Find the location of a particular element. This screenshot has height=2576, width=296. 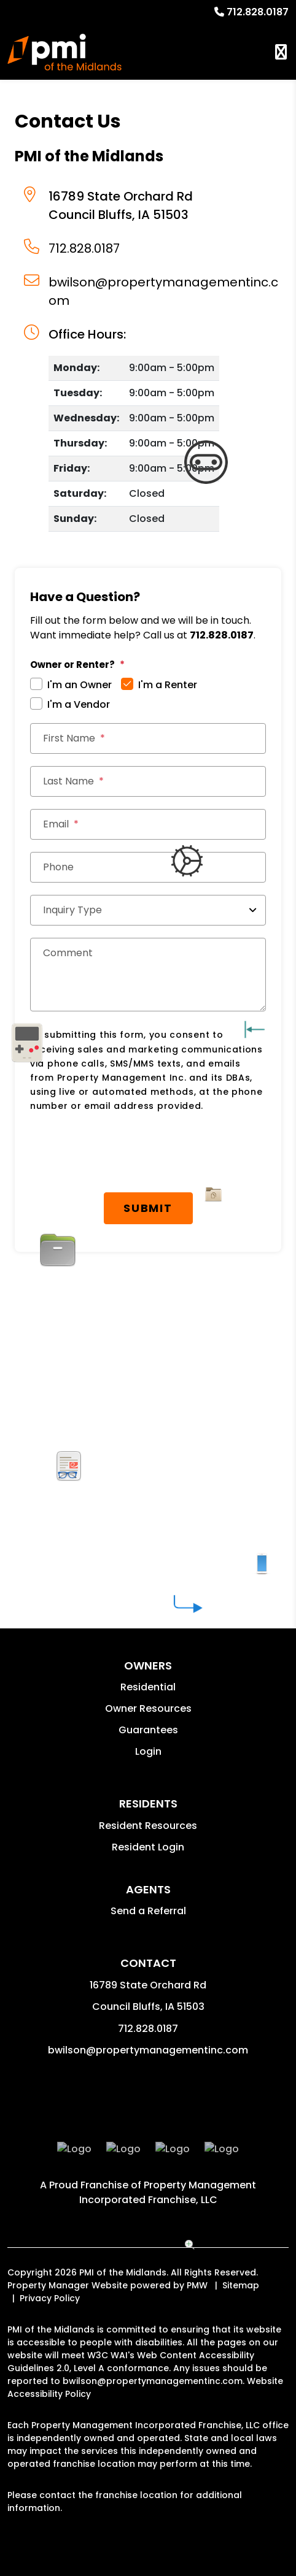

forward this email to another recipient is located at coordinates (189, 1604).